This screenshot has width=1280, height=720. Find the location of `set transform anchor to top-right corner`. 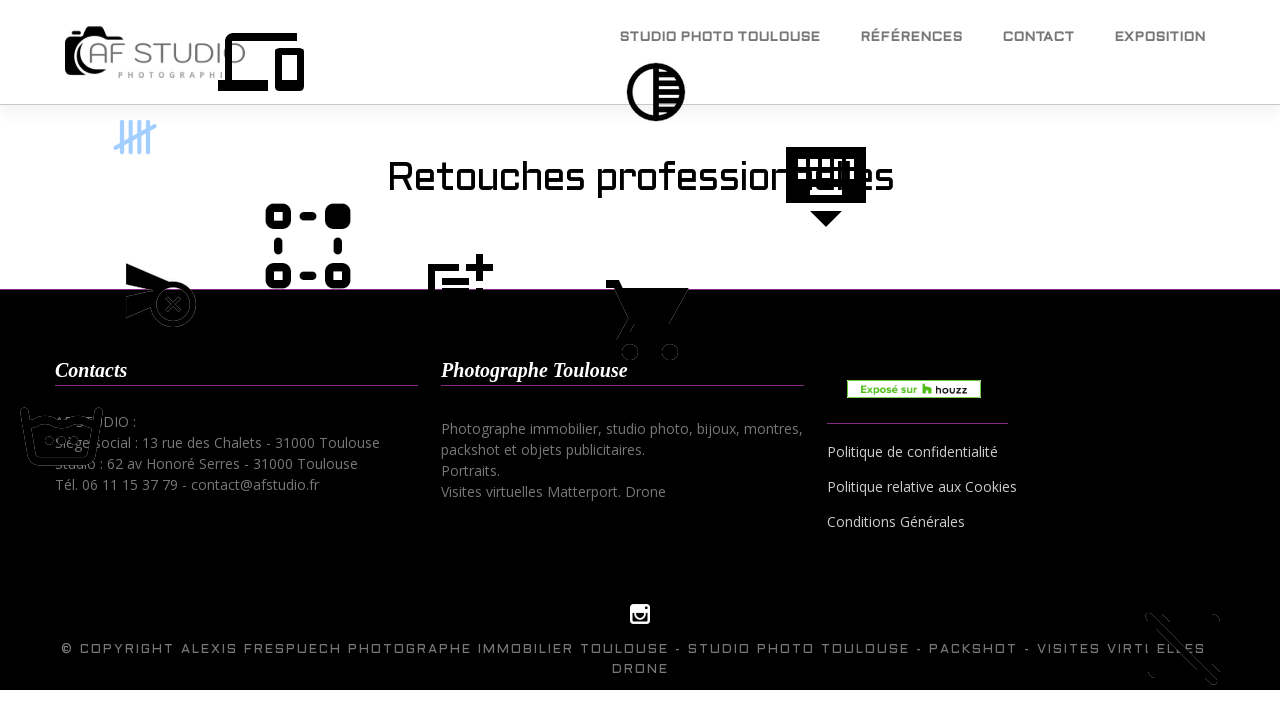

set transform anchor to top-right corner is located at coordinates (308, 246).